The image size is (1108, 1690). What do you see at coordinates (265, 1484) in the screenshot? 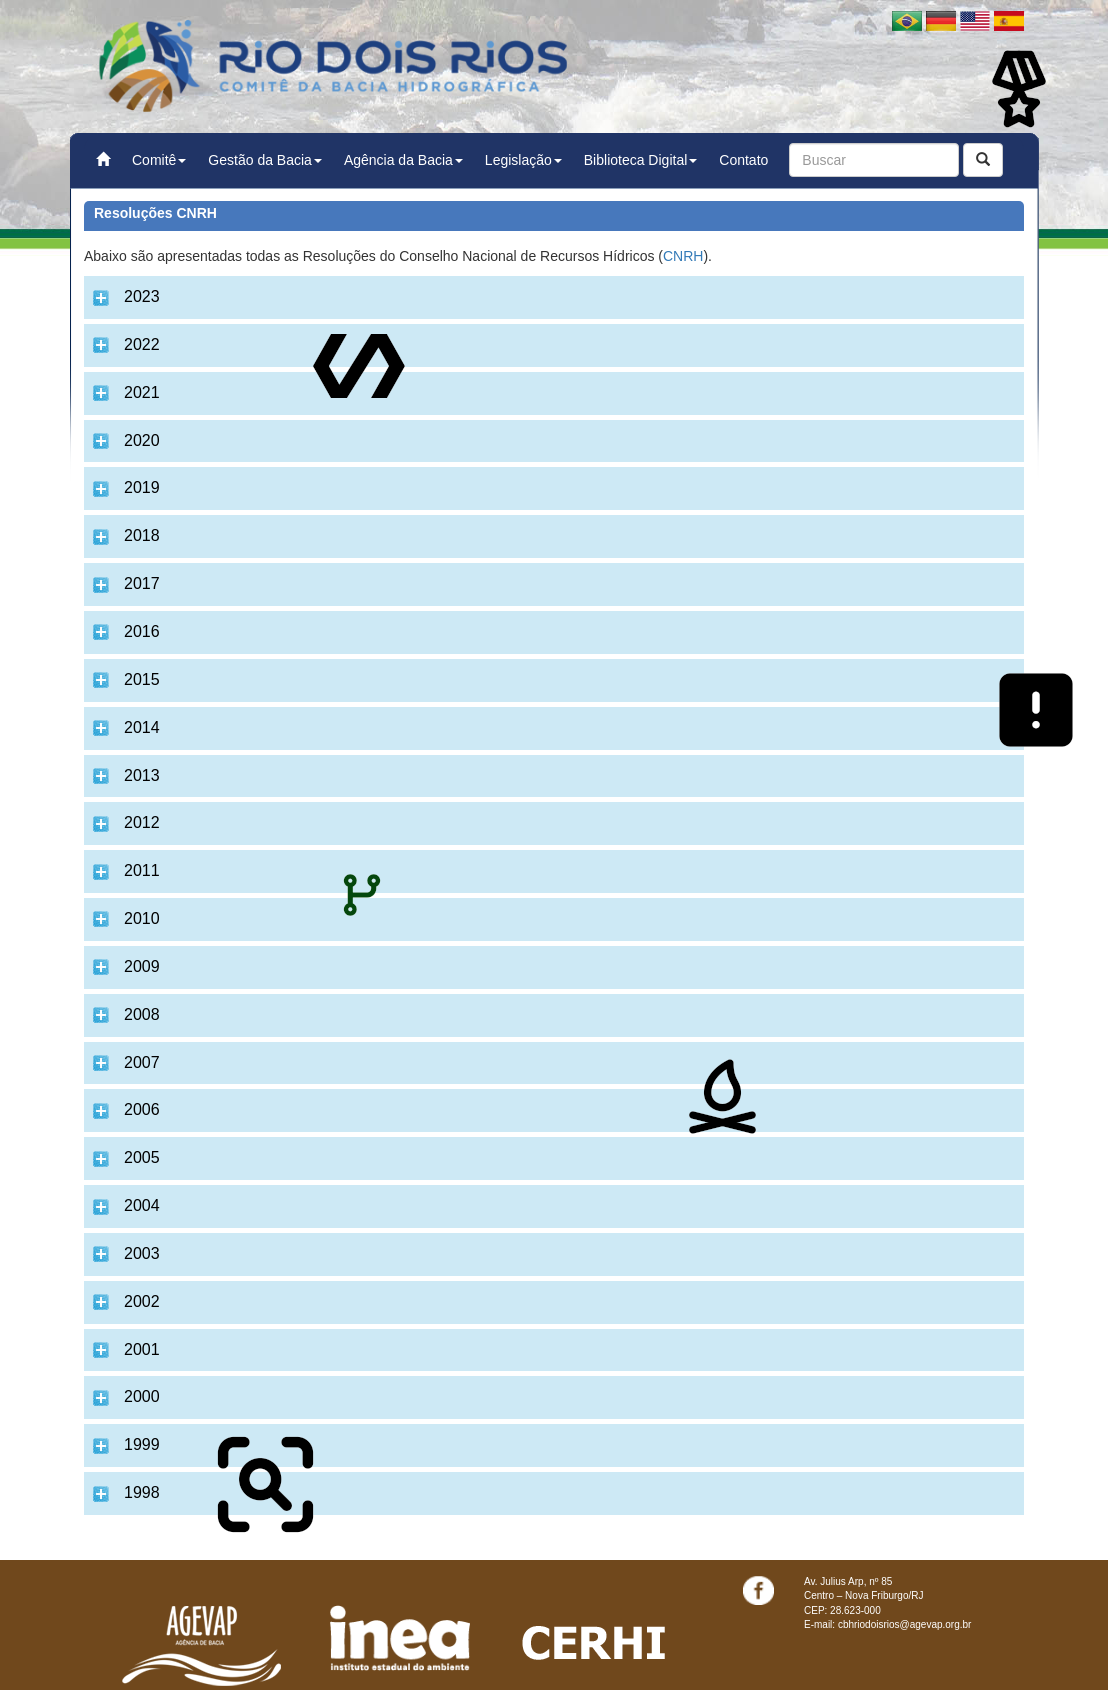
I see `scan or search within a selected area` at bounding box center [265, 1484].